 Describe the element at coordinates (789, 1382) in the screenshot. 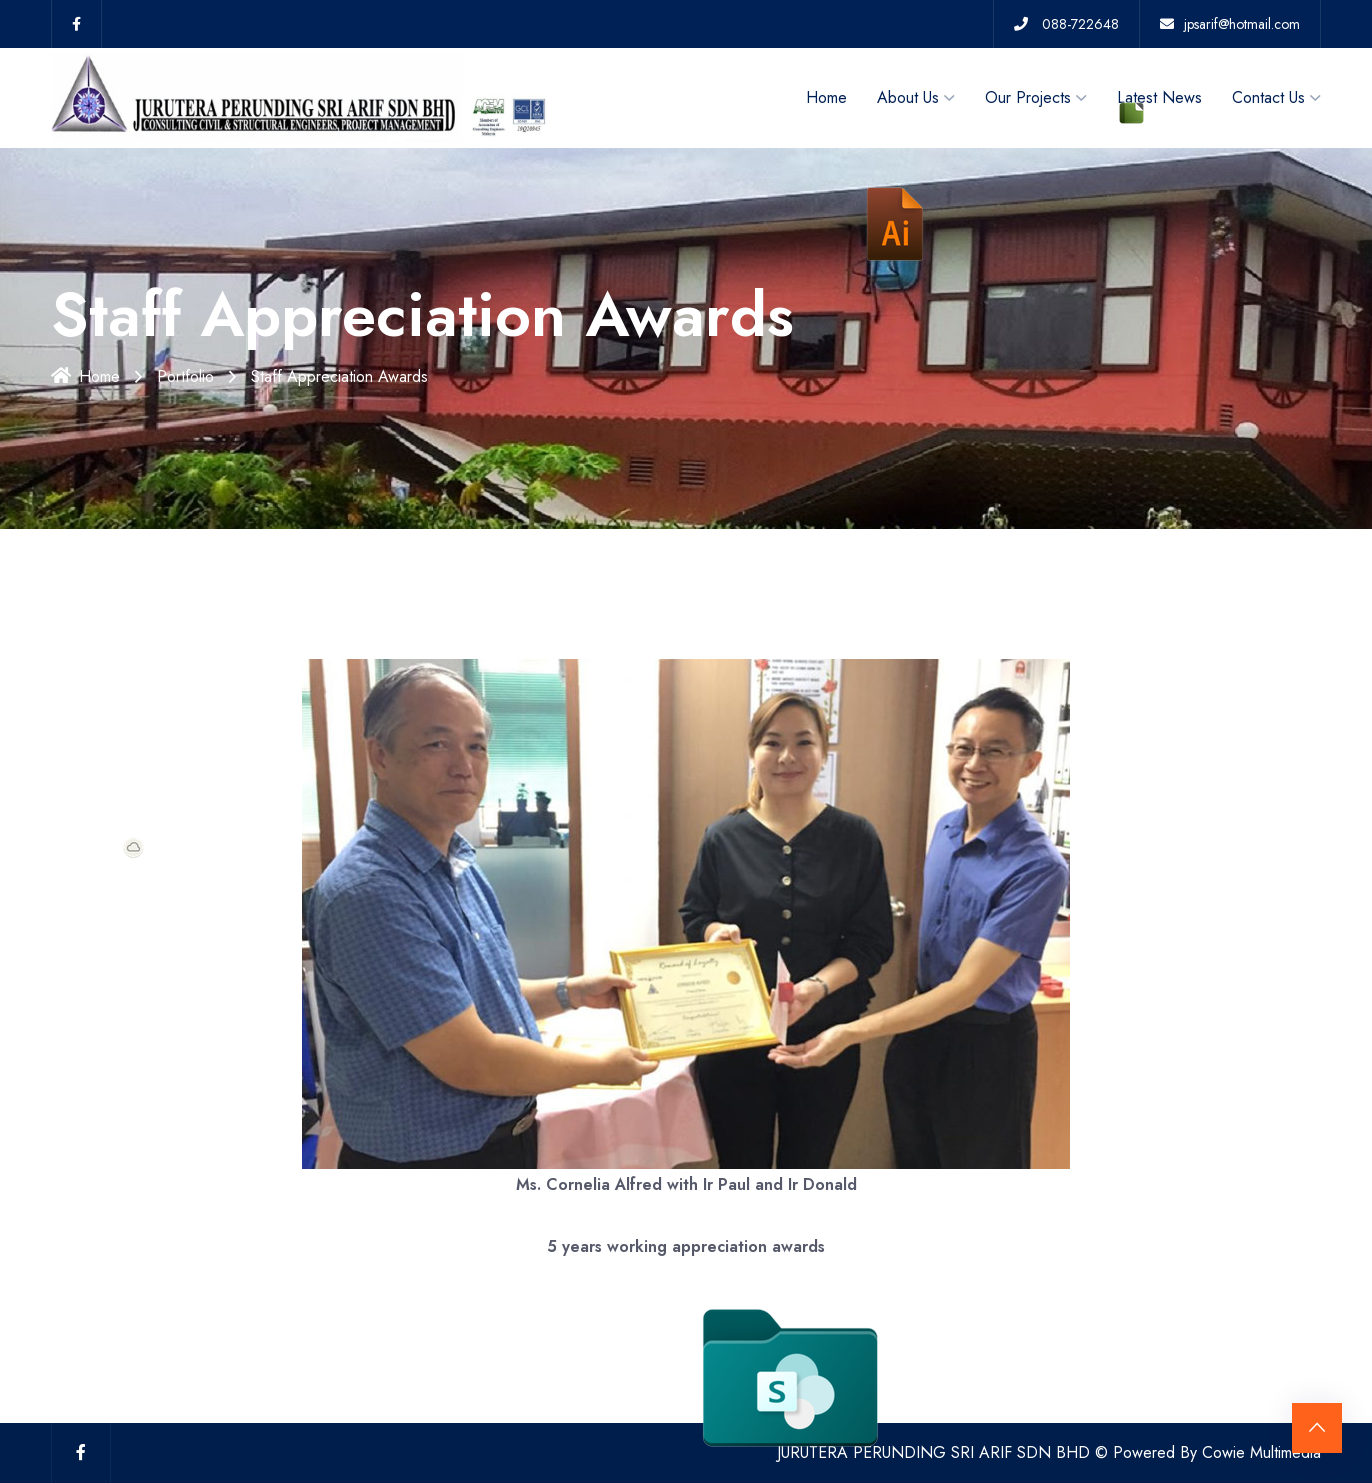

I see `open microsoft sharepoint folder` at that location.